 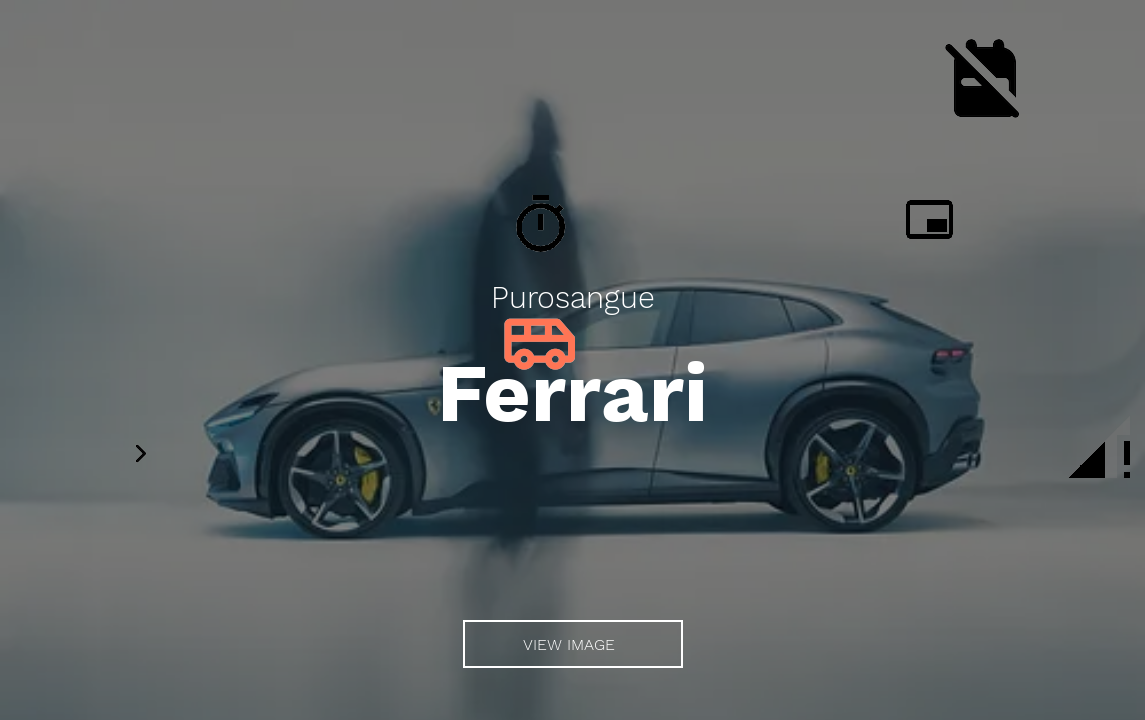 What do you see at coordinates (929, 219) in the screenshot?
I see `add branding or watermark to content` at bounding box center [929, 219].